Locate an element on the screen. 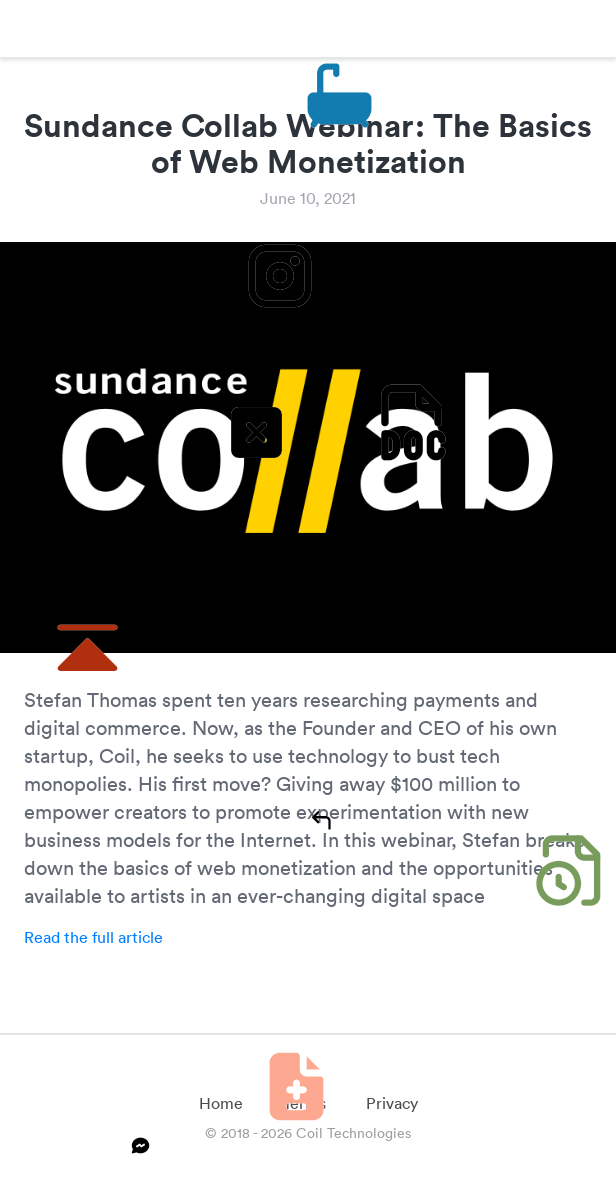  view file differences or changes is located at coordinates (296, 1086).